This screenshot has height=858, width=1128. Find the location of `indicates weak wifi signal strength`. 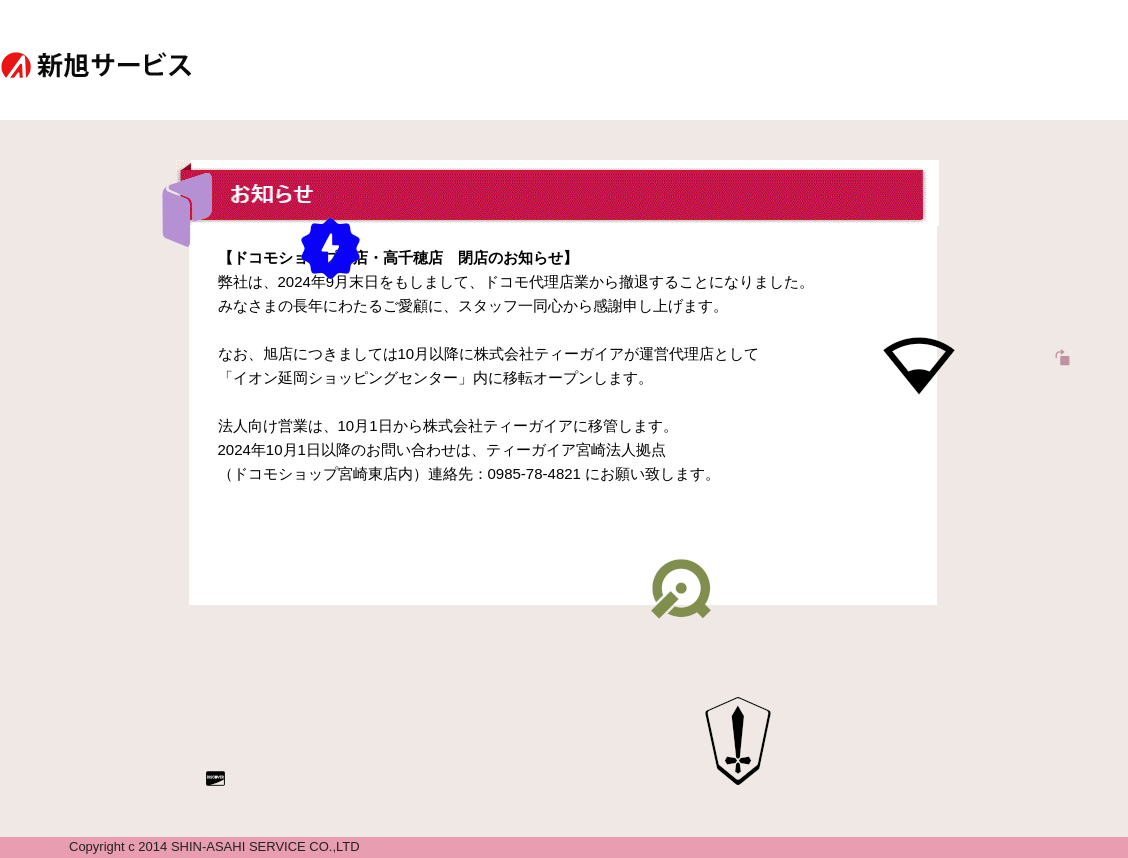

indicates weak wifi signal strength is located at coordinates (919, 366).